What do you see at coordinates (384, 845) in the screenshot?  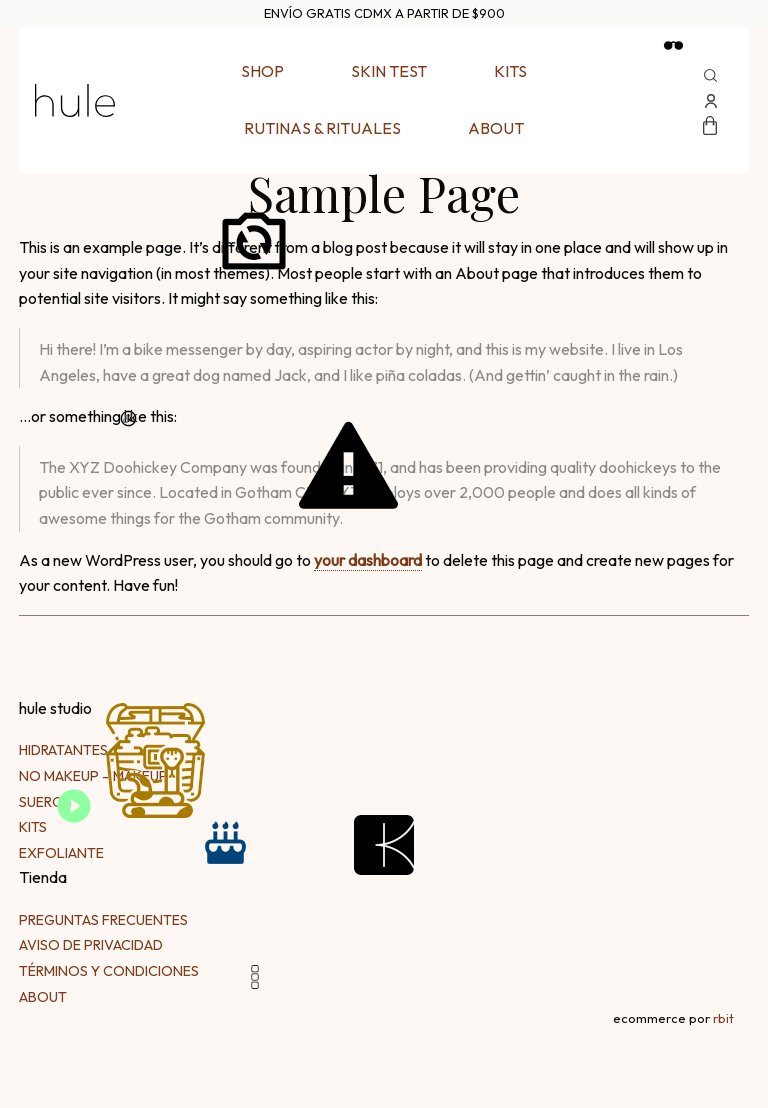 I see `kaniko container build tool logo` at bounding box center [384, 845].